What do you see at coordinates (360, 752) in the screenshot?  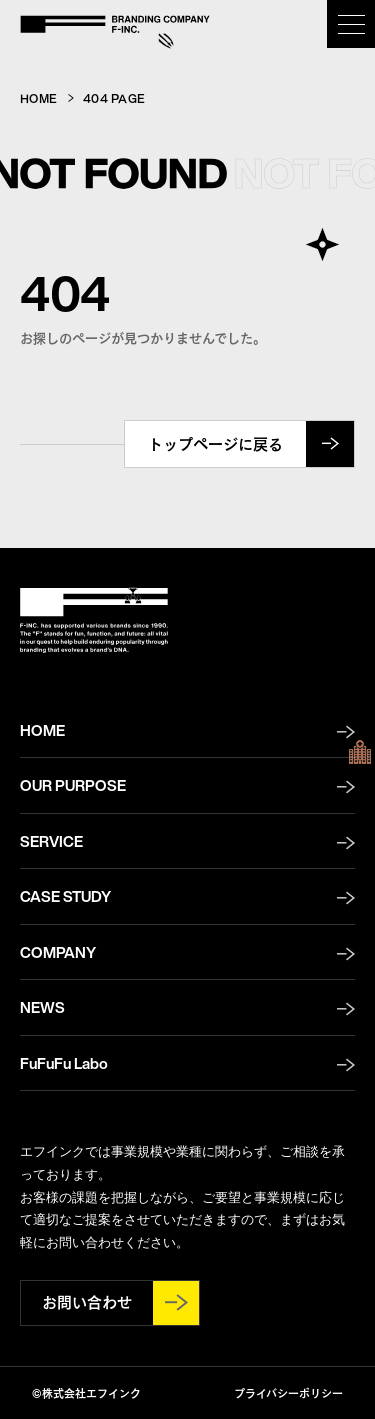 I see `find nearby hospitals or medical facilities` at bounding box center [360, 752].